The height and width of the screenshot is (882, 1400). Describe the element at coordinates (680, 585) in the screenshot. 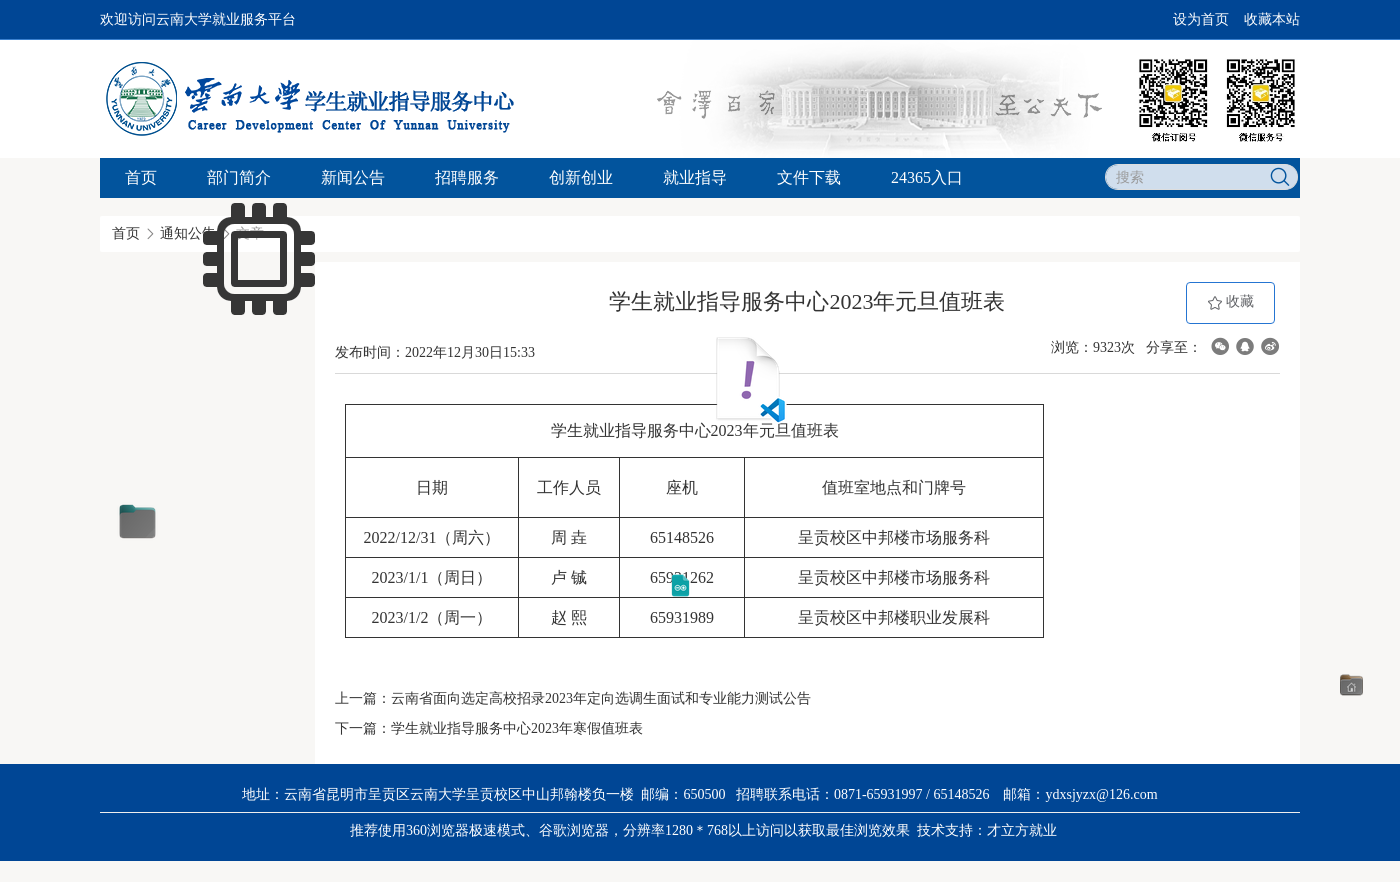

I see `an arduino sketch or code file` at that location.